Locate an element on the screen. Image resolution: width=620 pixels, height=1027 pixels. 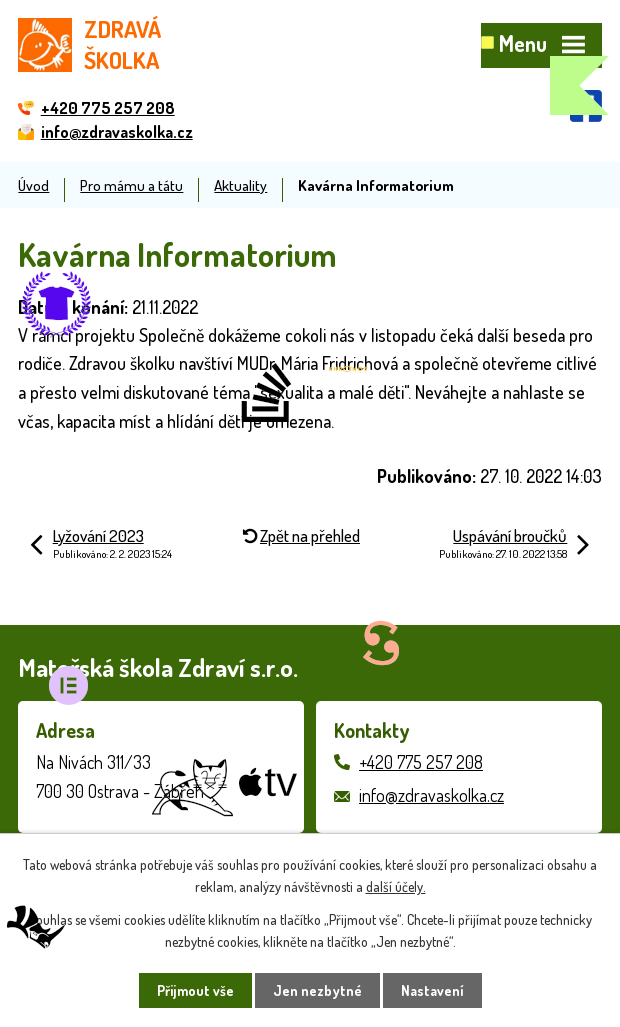
open Elementor website builder is located at coordinates (68, 685).